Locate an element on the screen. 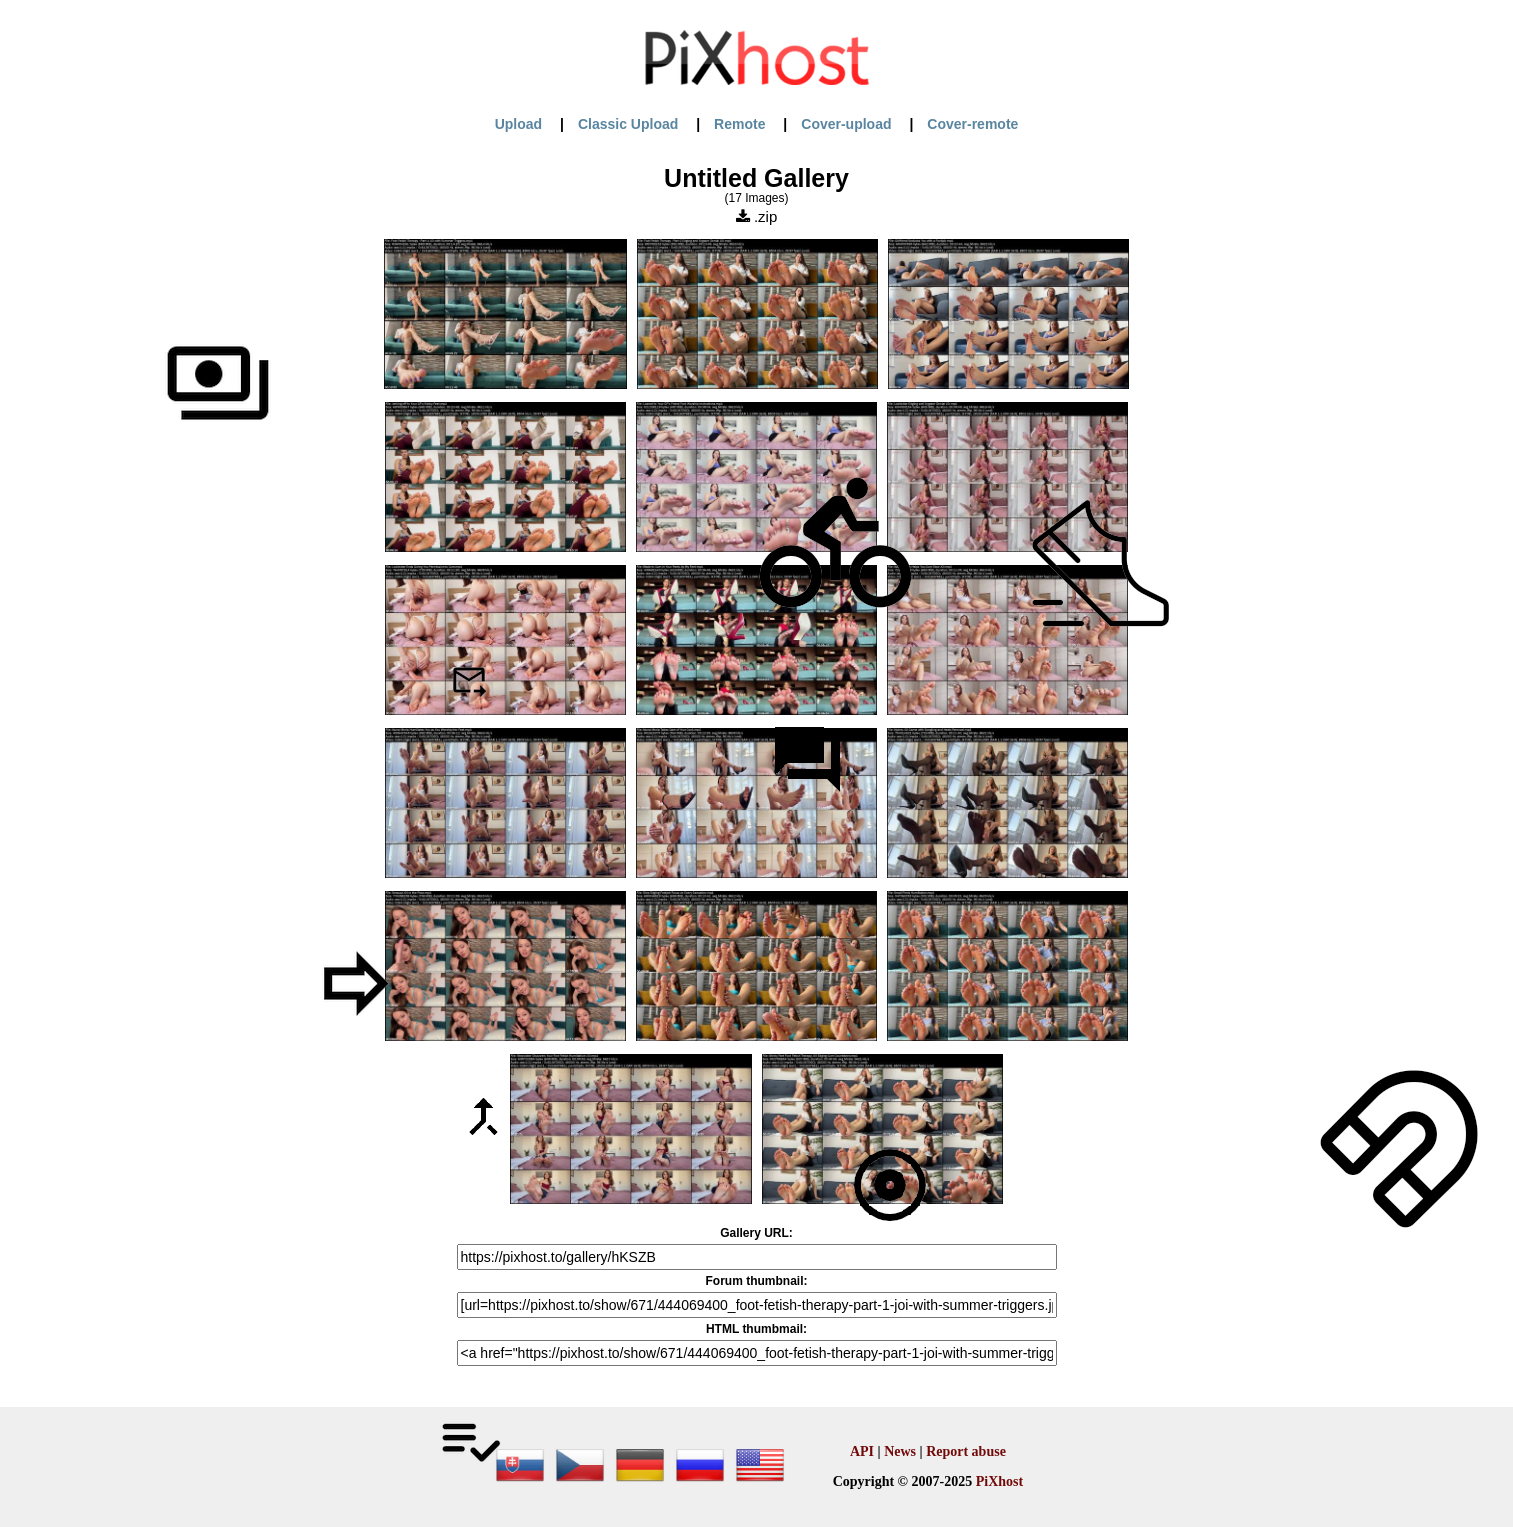  forward an email to another recipient is located at coordinates (469, 680).